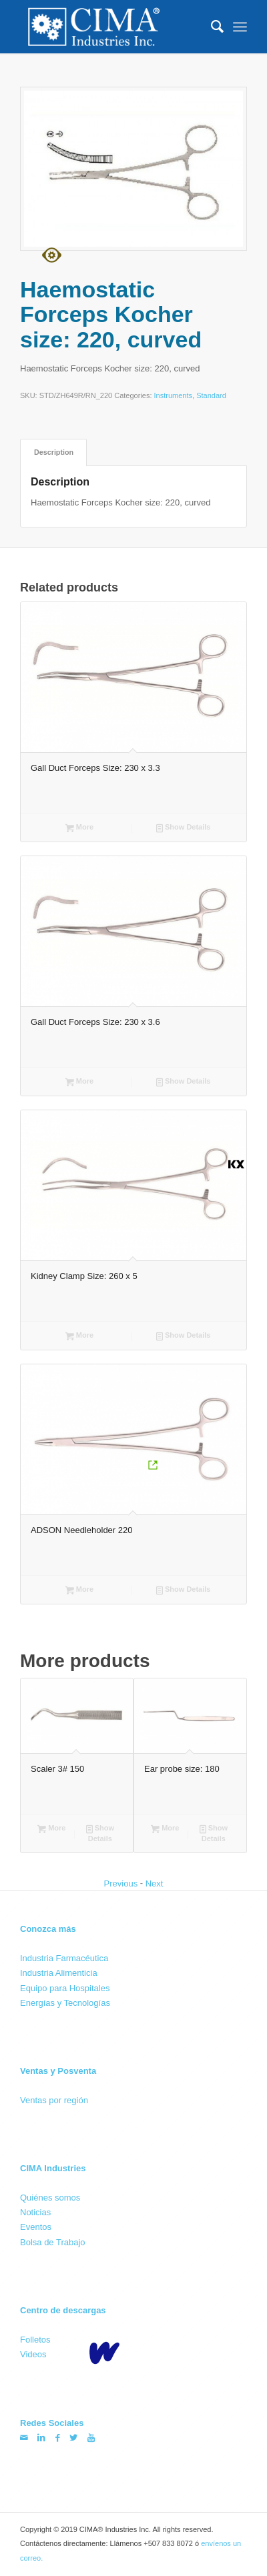 Image resolution: width=267 pixels, height=2576 pixels. What do you see at coordinates (236, 1164) in the screenshot?
I see `kx systems company logo` at bounding box center [236, 1164].